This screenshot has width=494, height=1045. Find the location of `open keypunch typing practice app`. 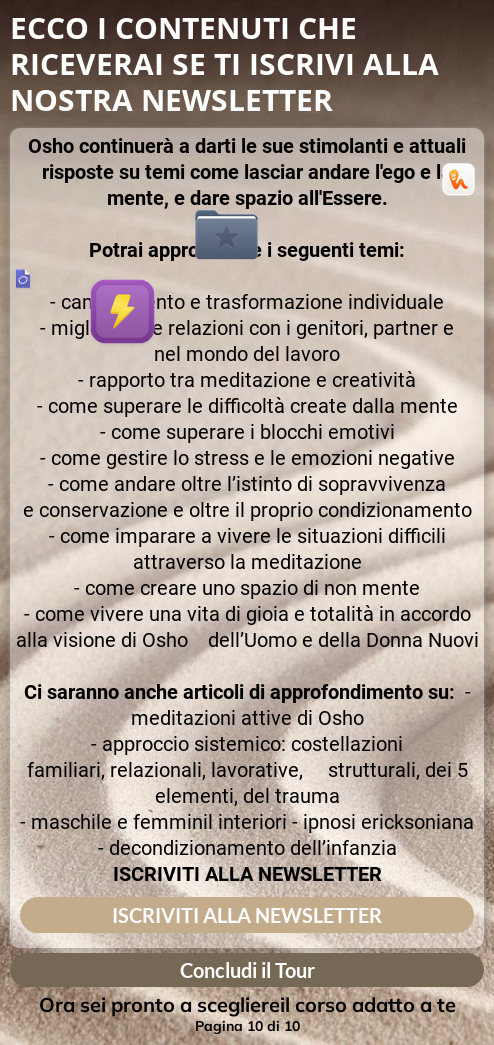

open keypunch typing practice app is located at coordinates (122, 311).